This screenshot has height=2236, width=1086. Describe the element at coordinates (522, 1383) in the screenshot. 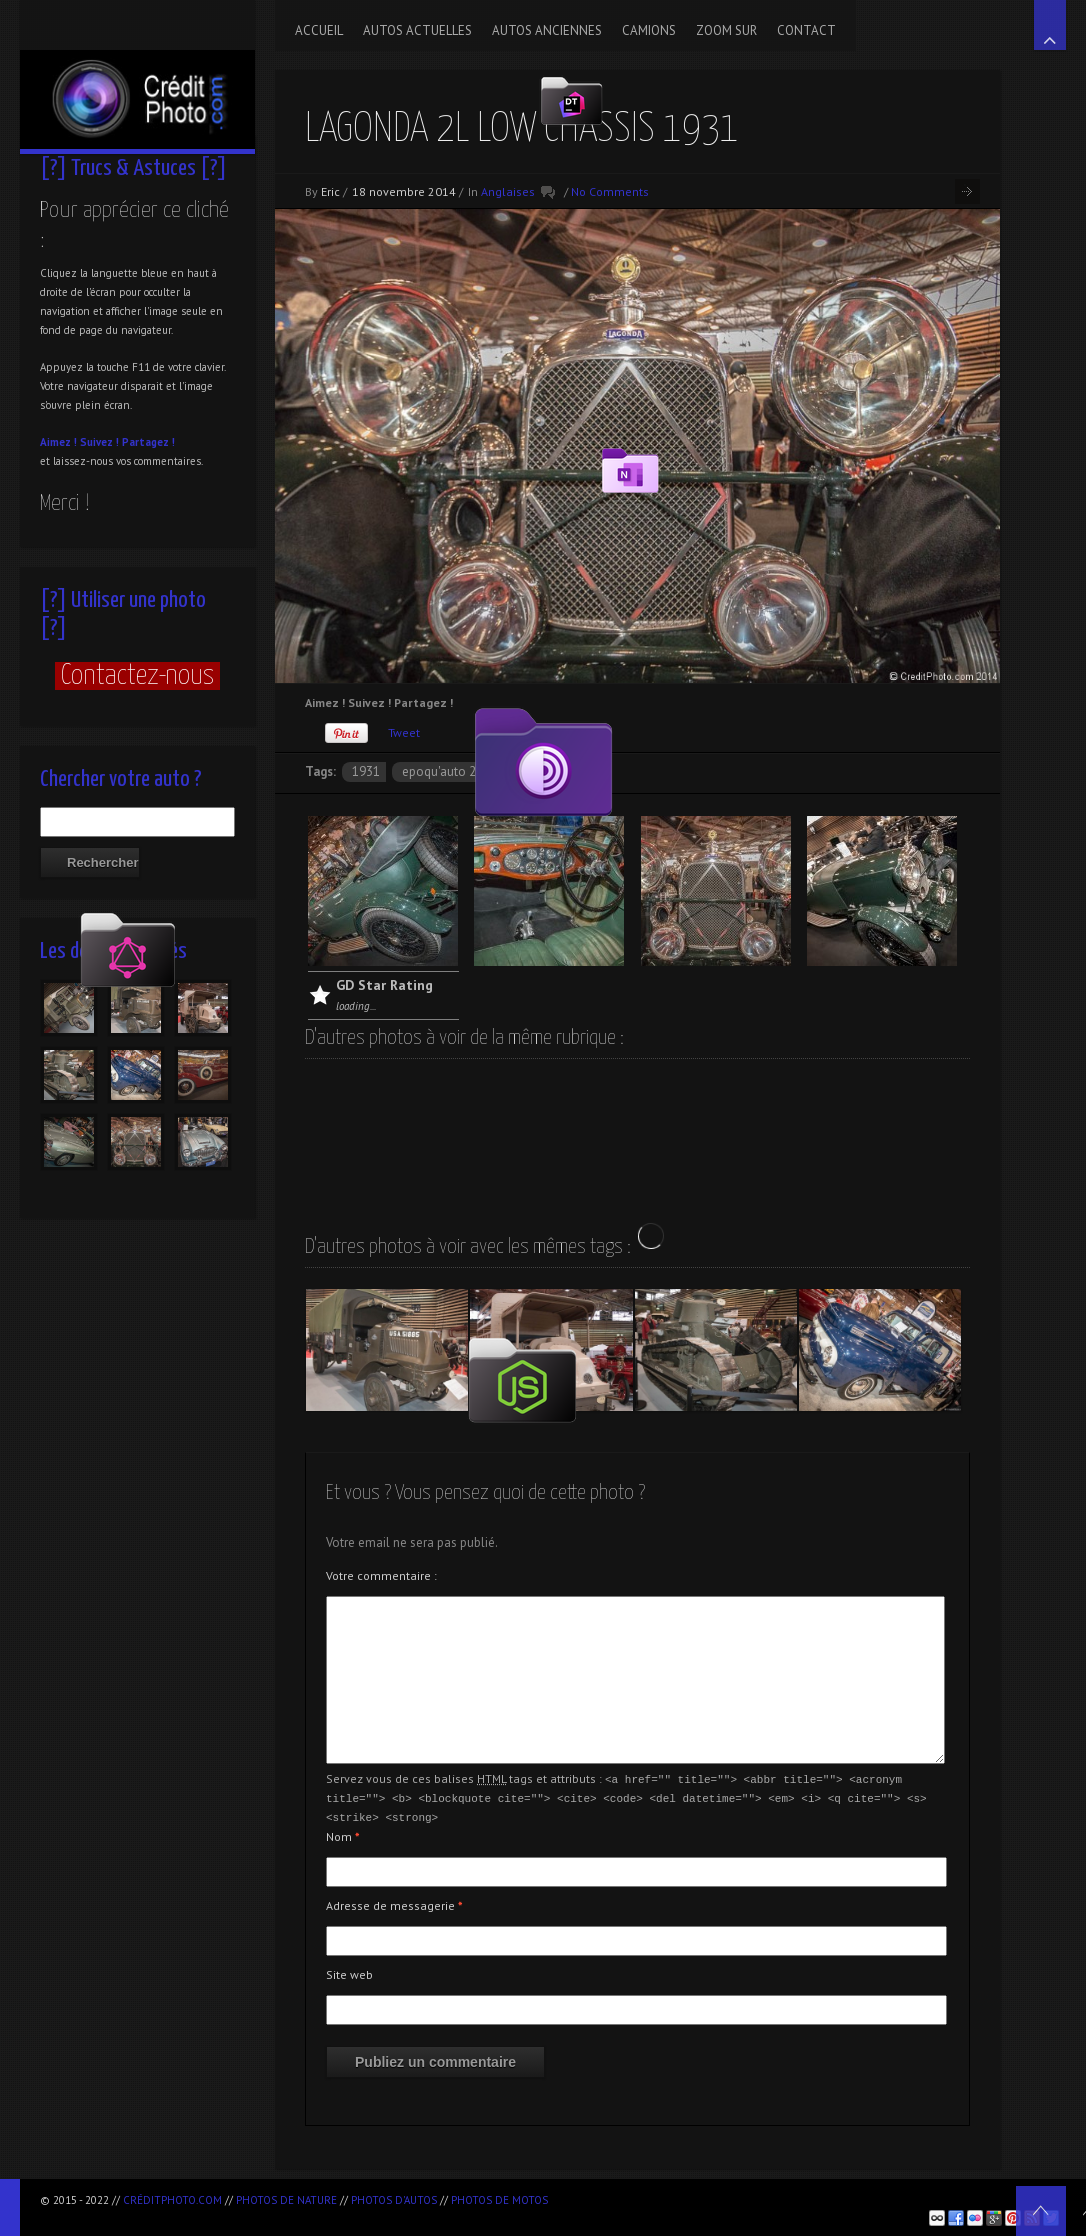

I see `folder containing node.js project files` at that location.